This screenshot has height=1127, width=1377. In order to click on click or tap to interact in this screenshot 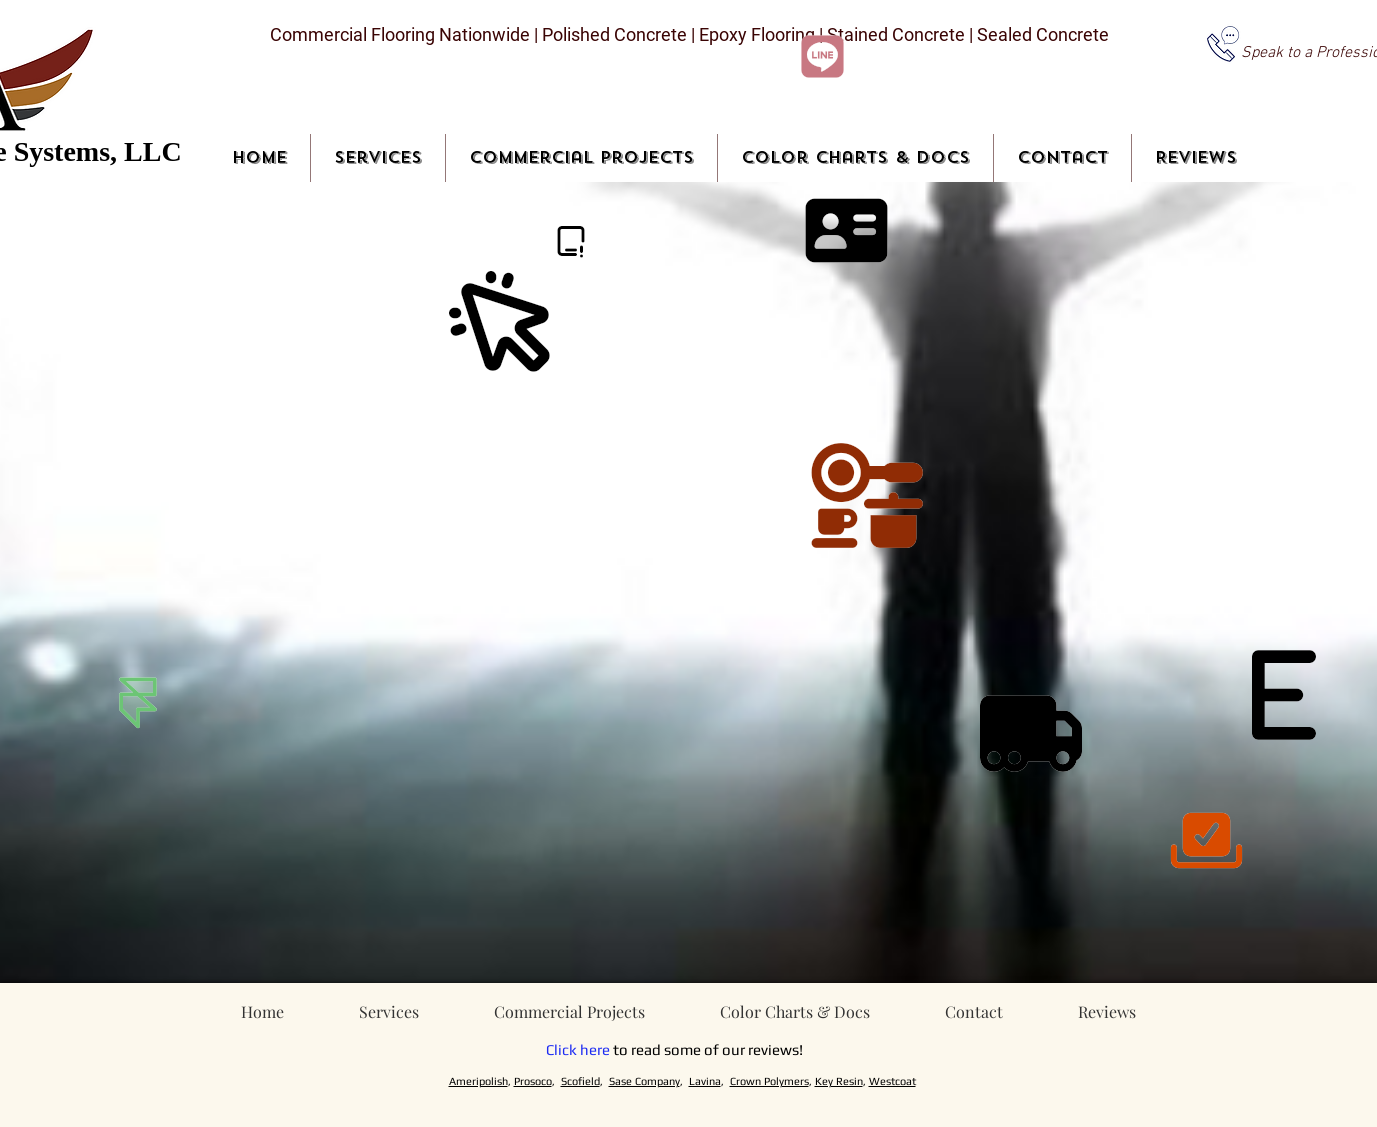, I will do `click(505, 327)`.